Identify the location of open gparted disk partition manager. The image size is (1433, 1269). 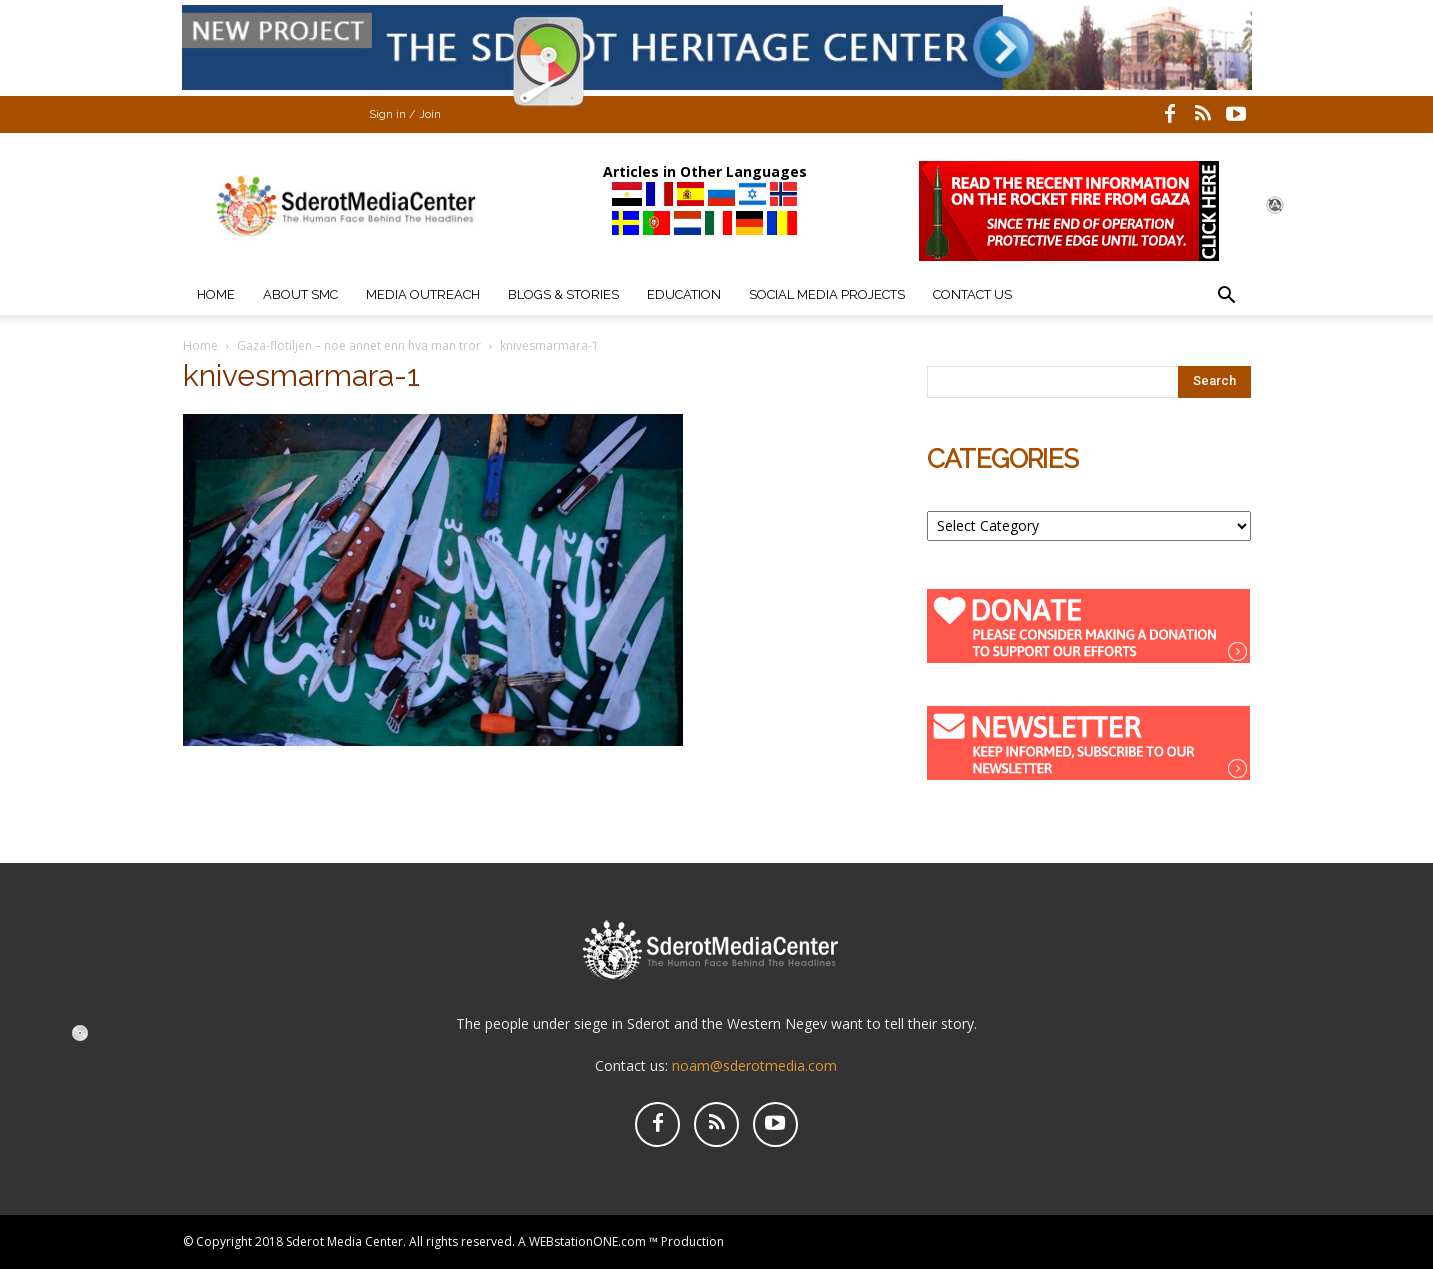
(548, 61).